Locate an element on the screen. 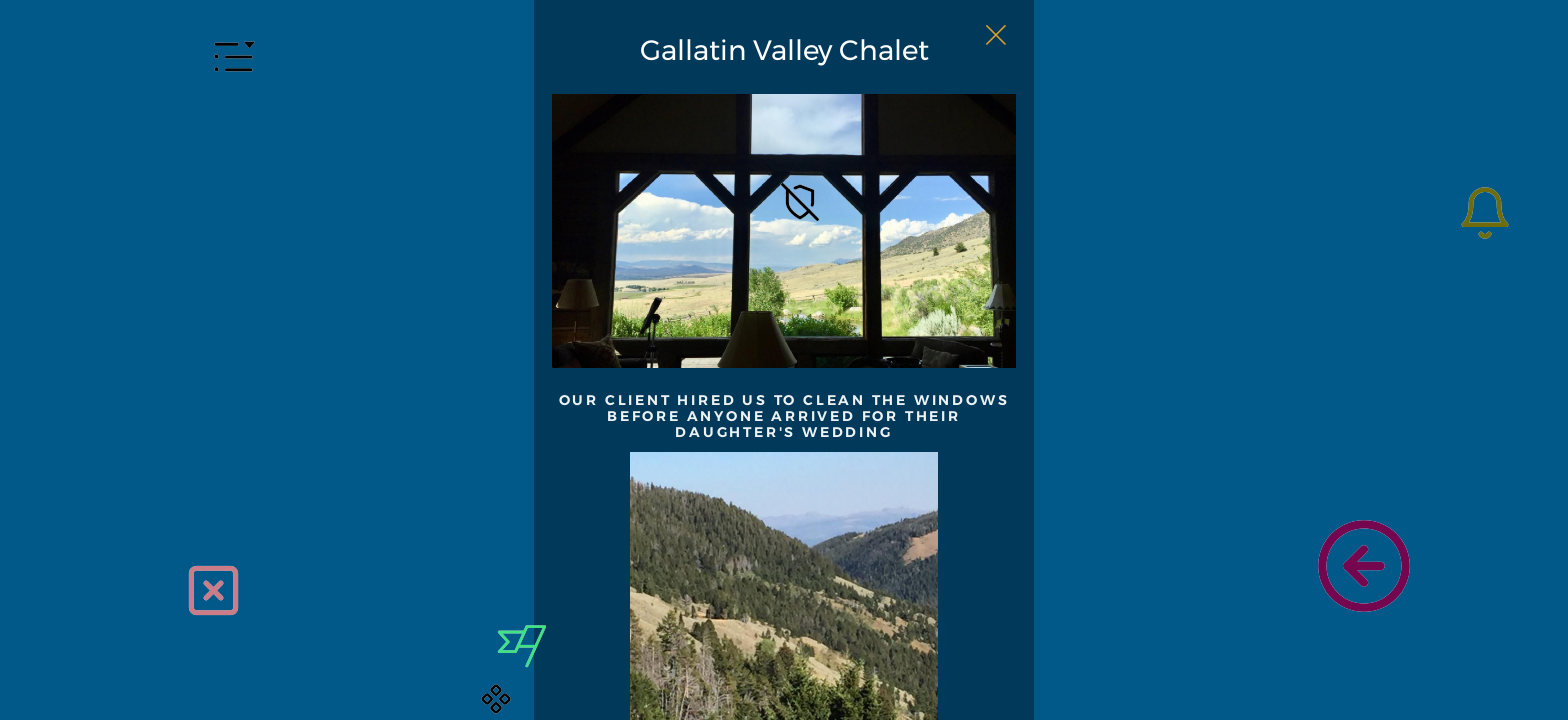  view notifications is located at coordinates (1485, 213).